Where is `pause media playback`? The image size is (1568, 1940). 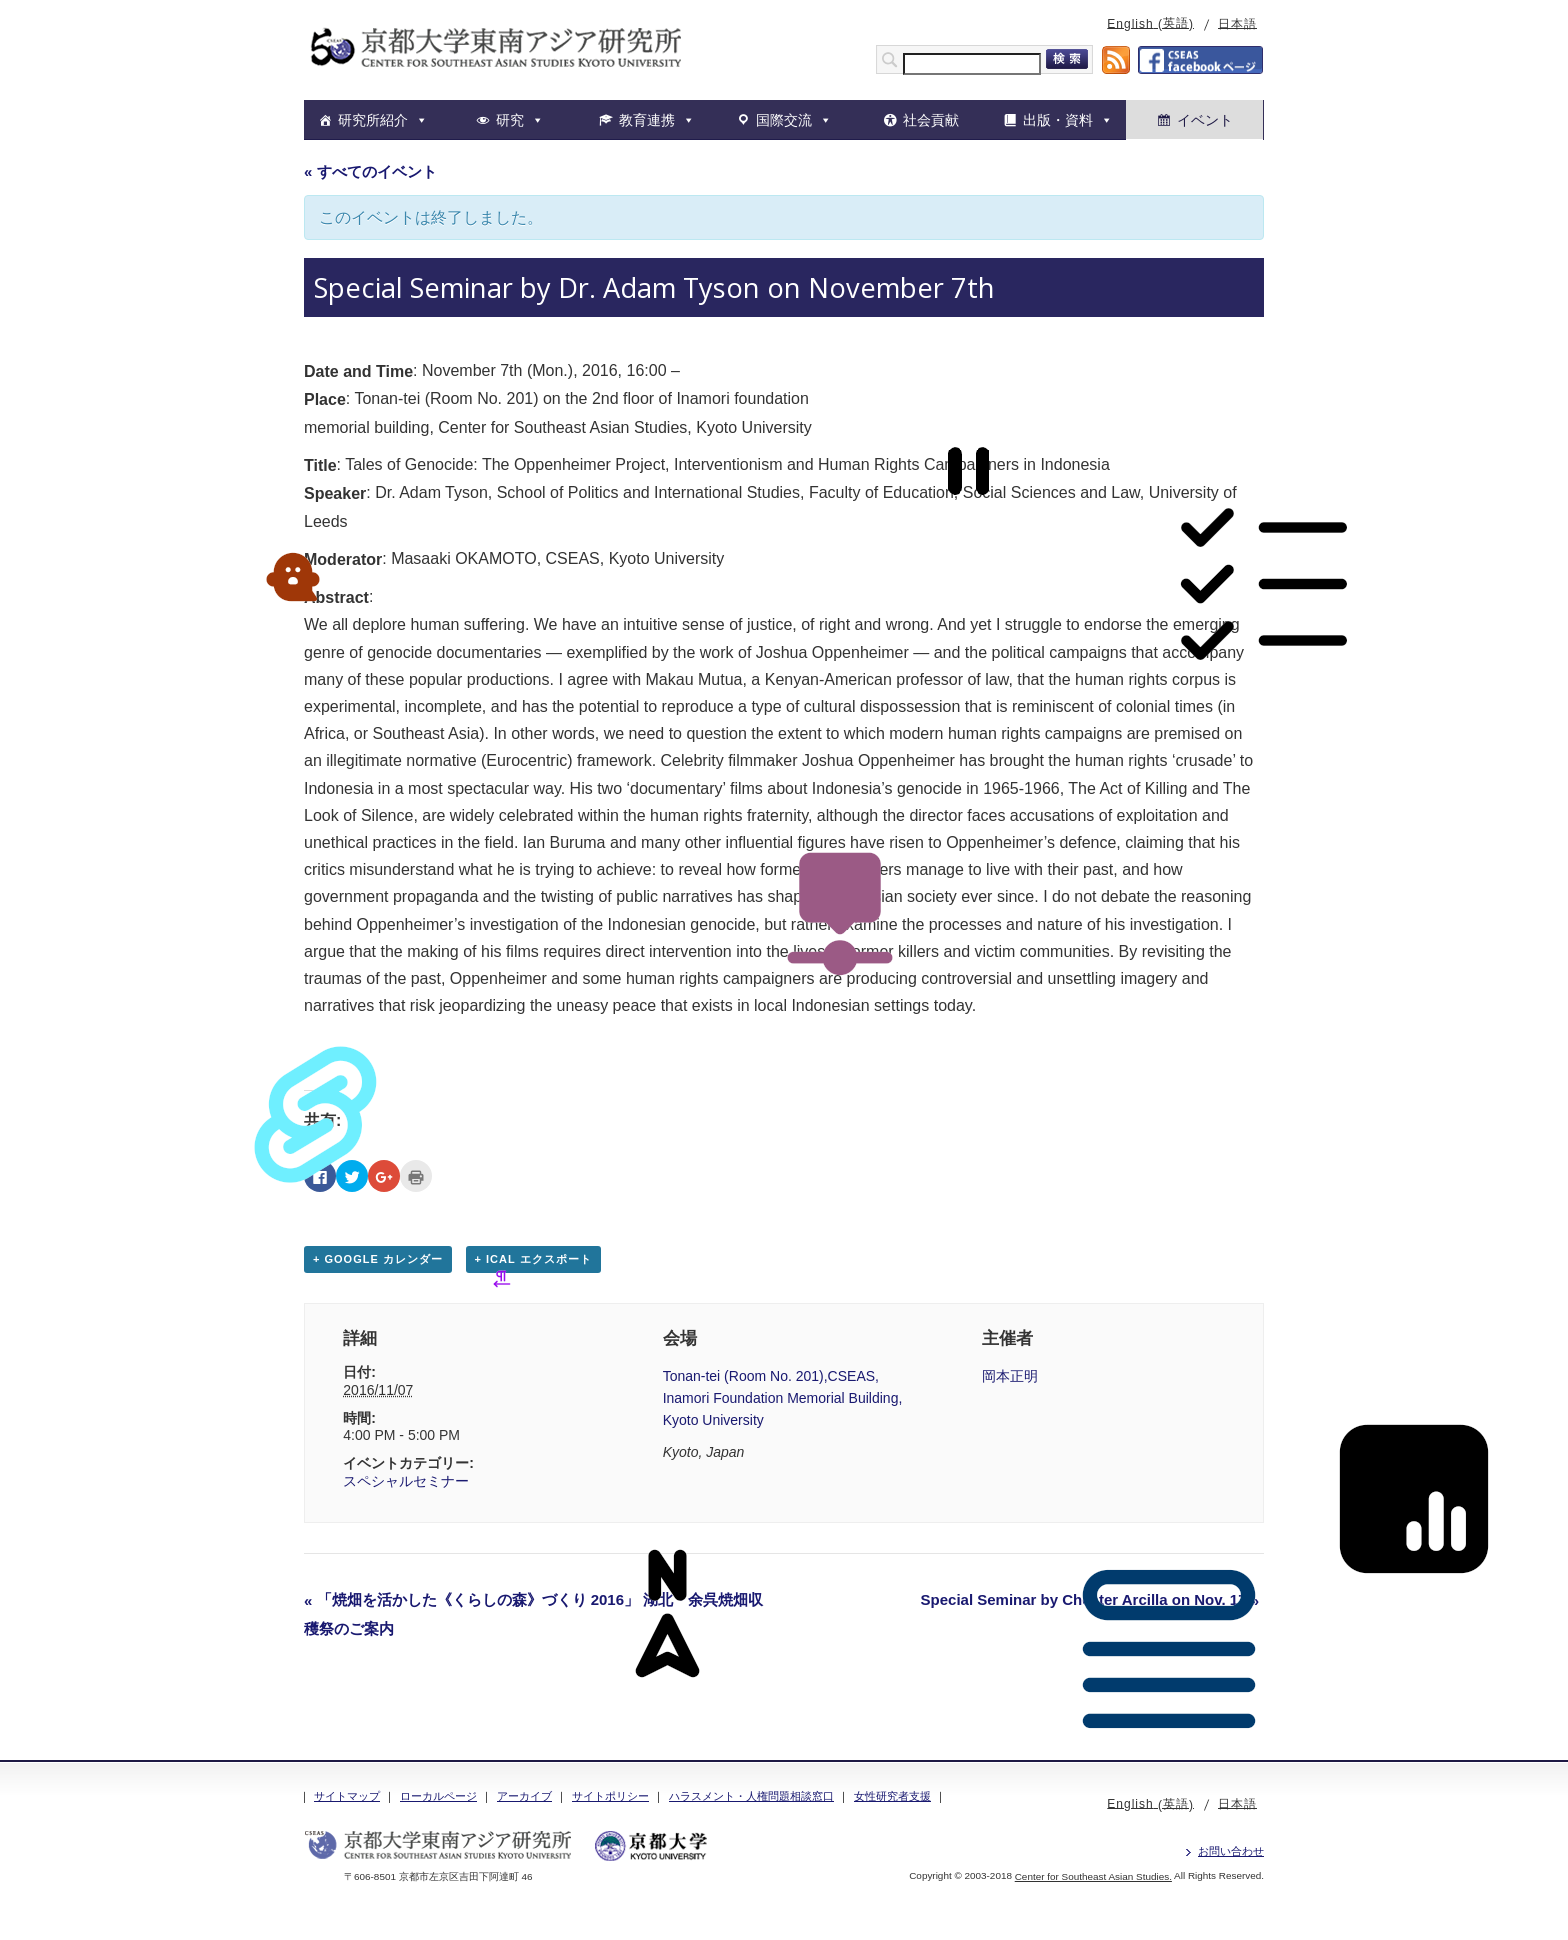 pause media playback is located at coordinates (969, 471).